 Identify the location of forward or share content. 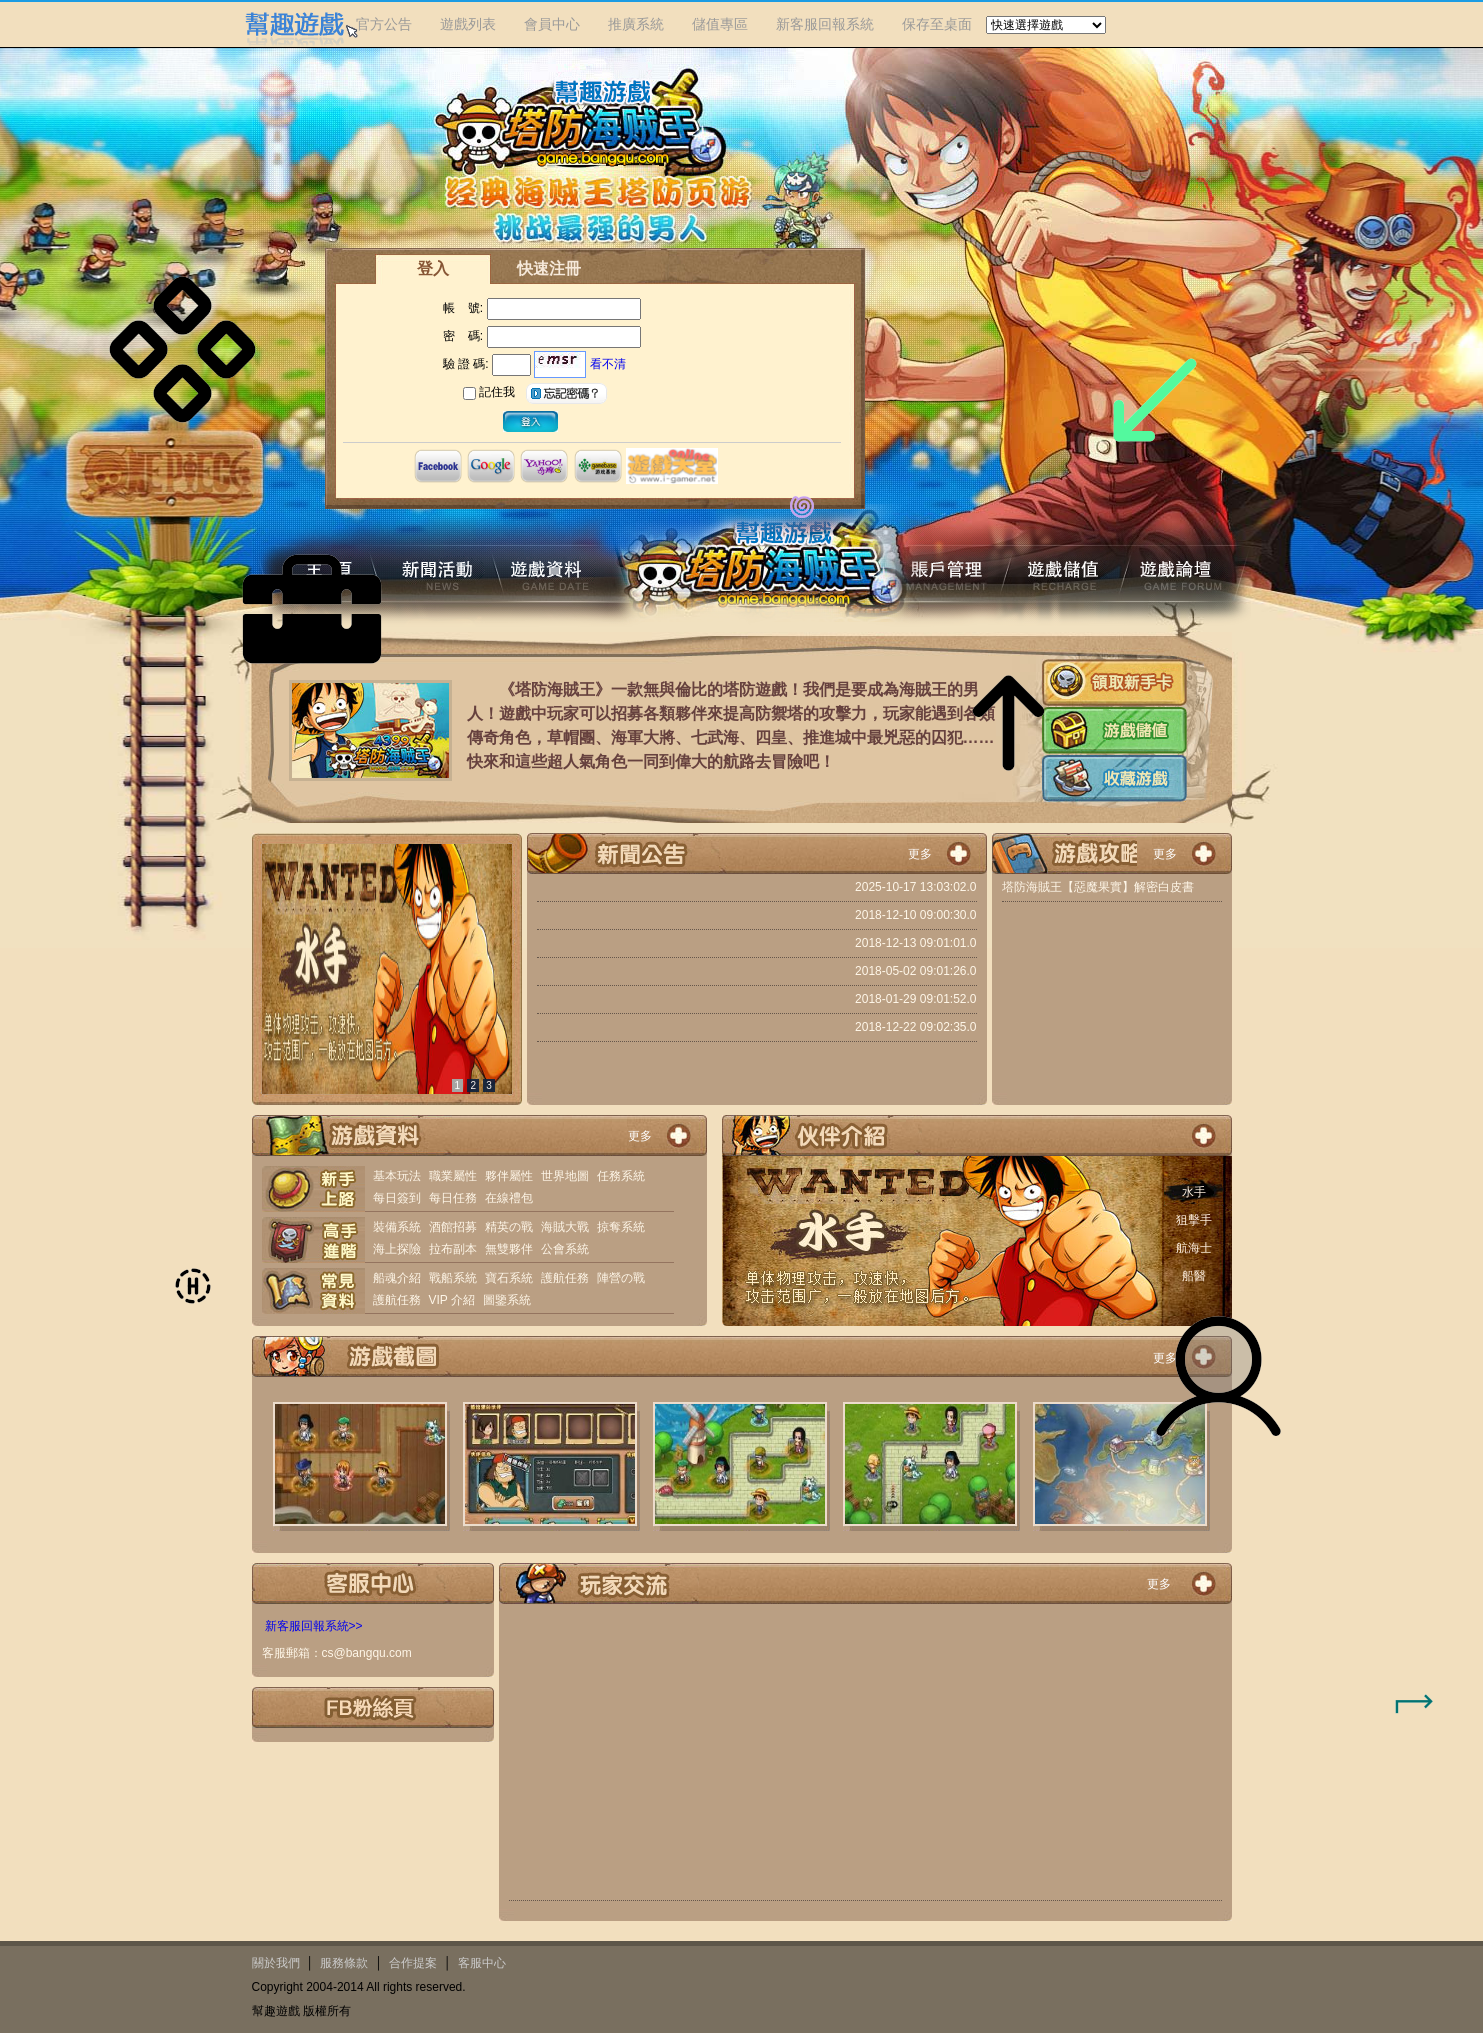
(1414, 1704).